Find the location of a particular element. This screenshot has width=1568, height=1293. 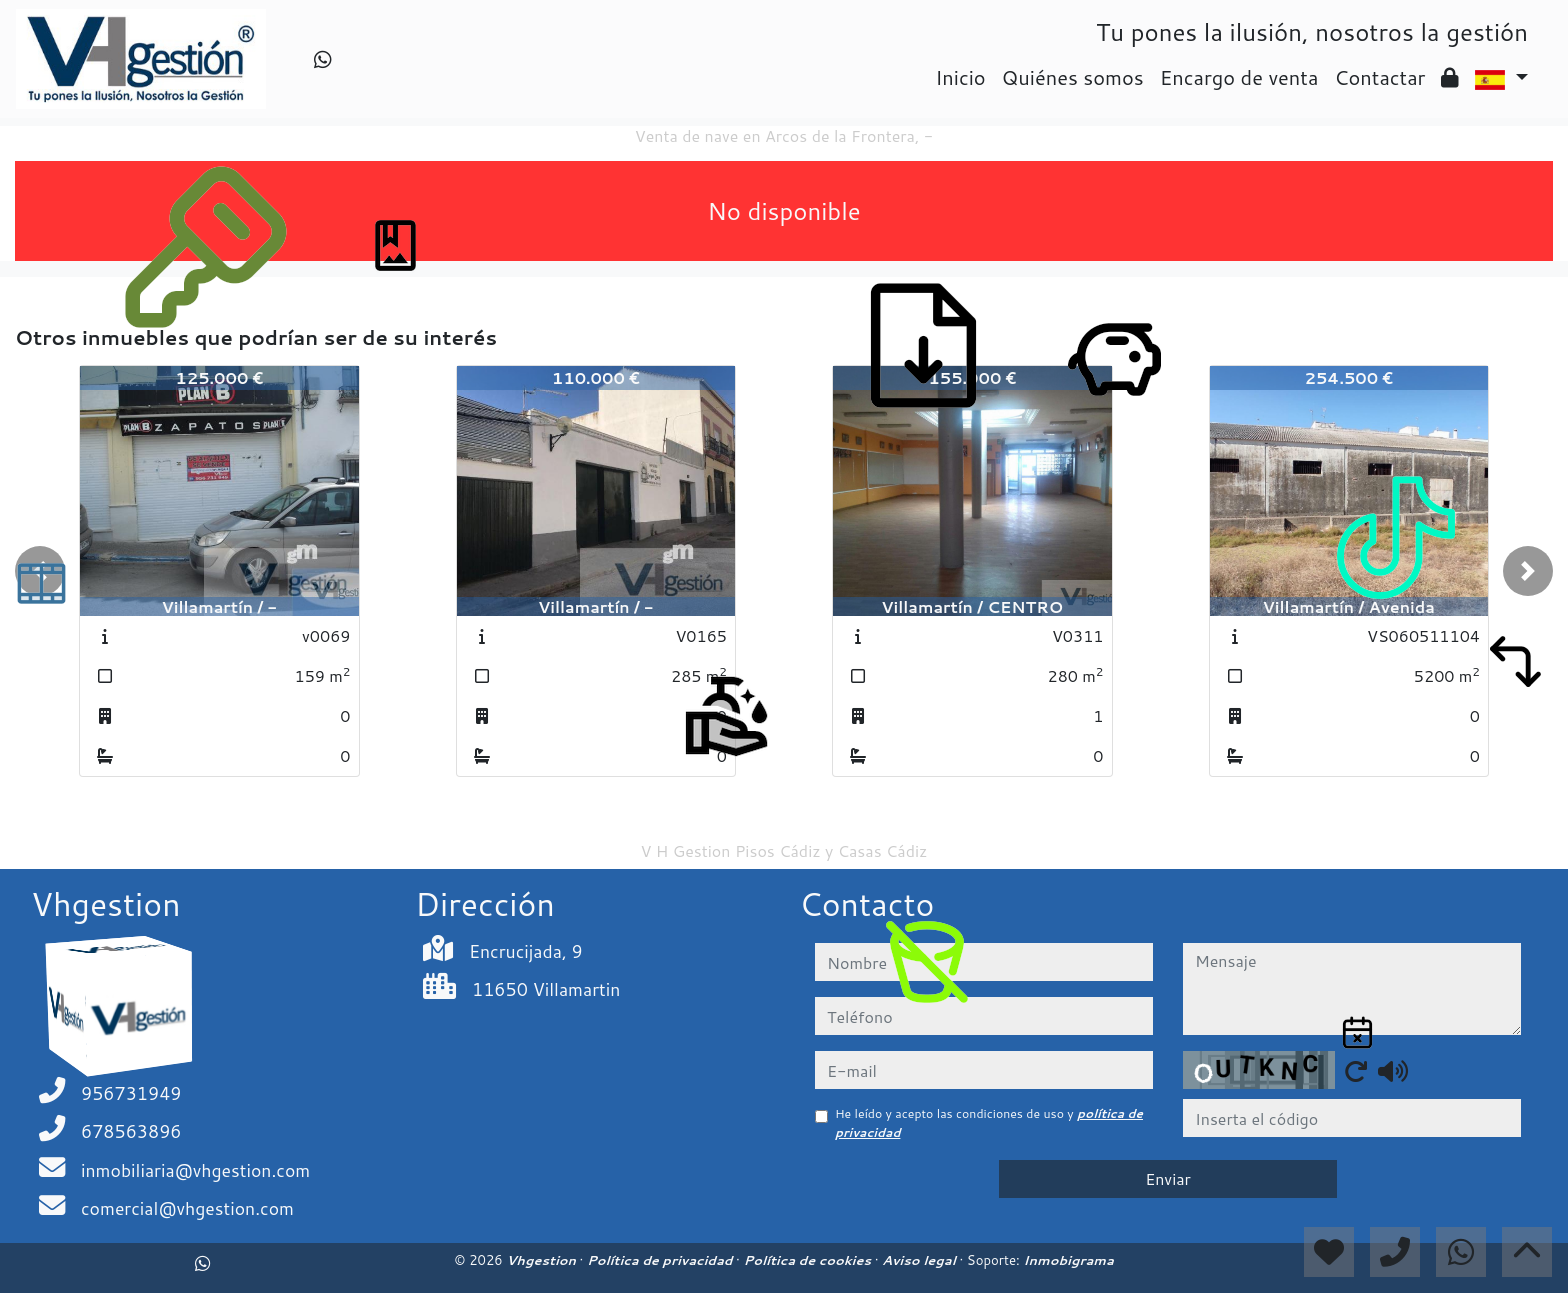

disable paint bucket or fill tool is located at coordinates (927, 962).